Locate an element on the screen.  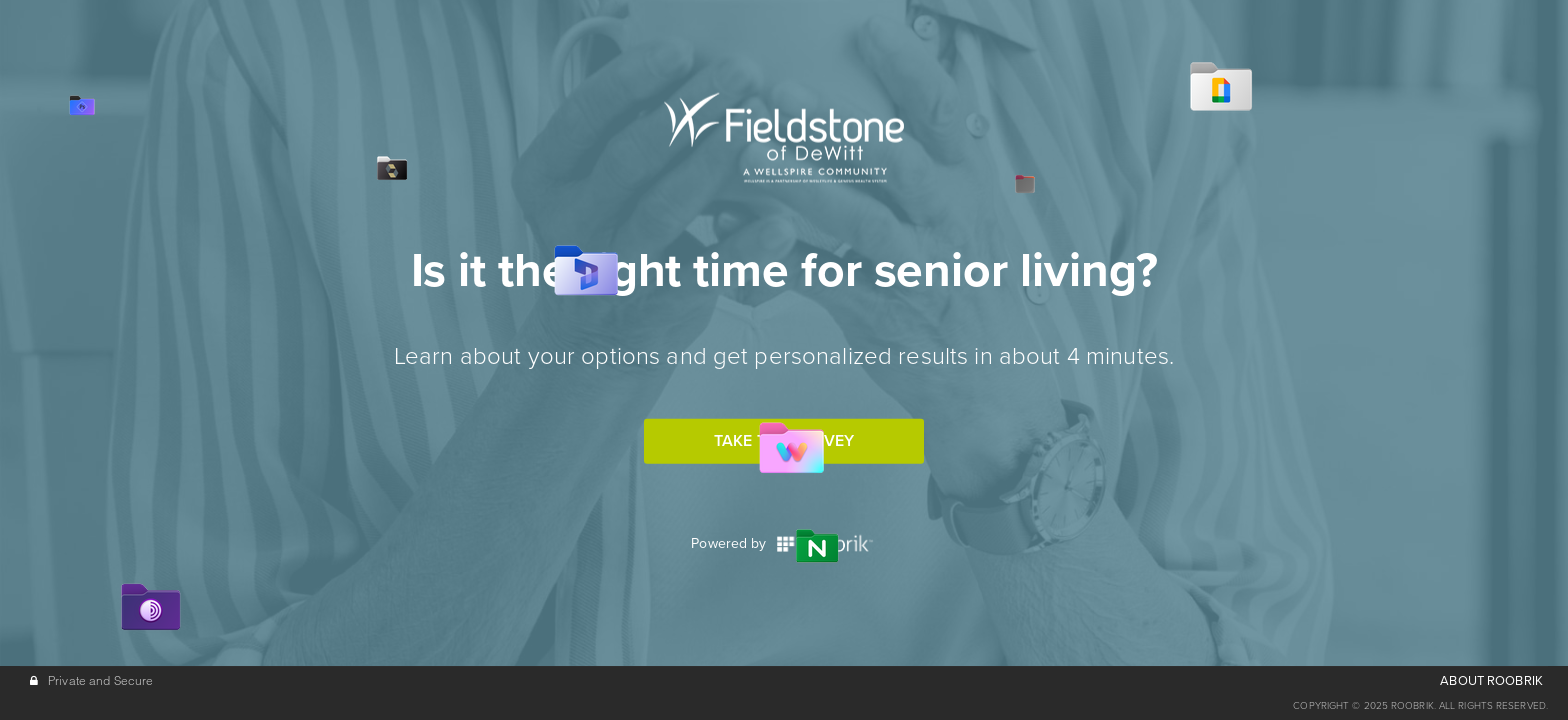
open folder containing adobe photoshop express files is located at coordinates (82, 106).